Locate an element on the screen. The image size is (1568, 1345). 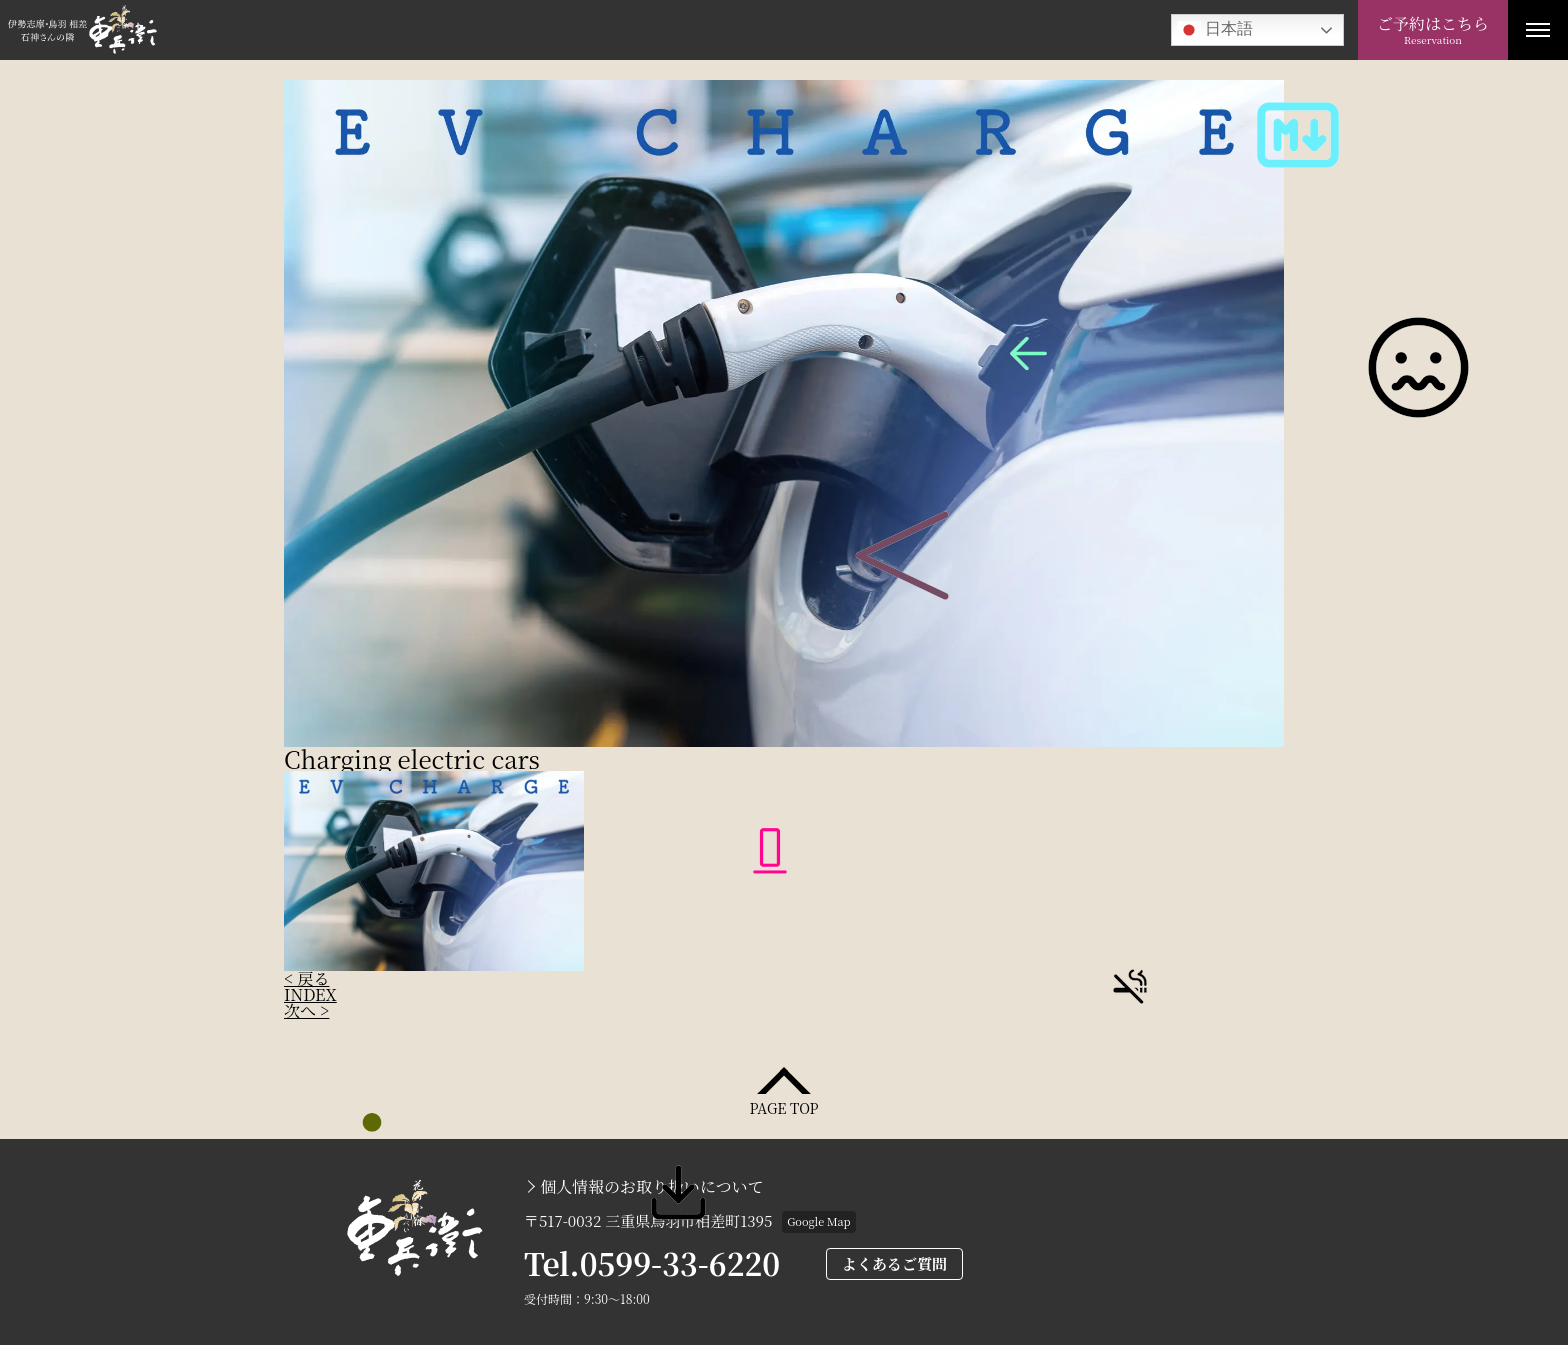
align object to bottom edge is located at coordinates (770, 850).